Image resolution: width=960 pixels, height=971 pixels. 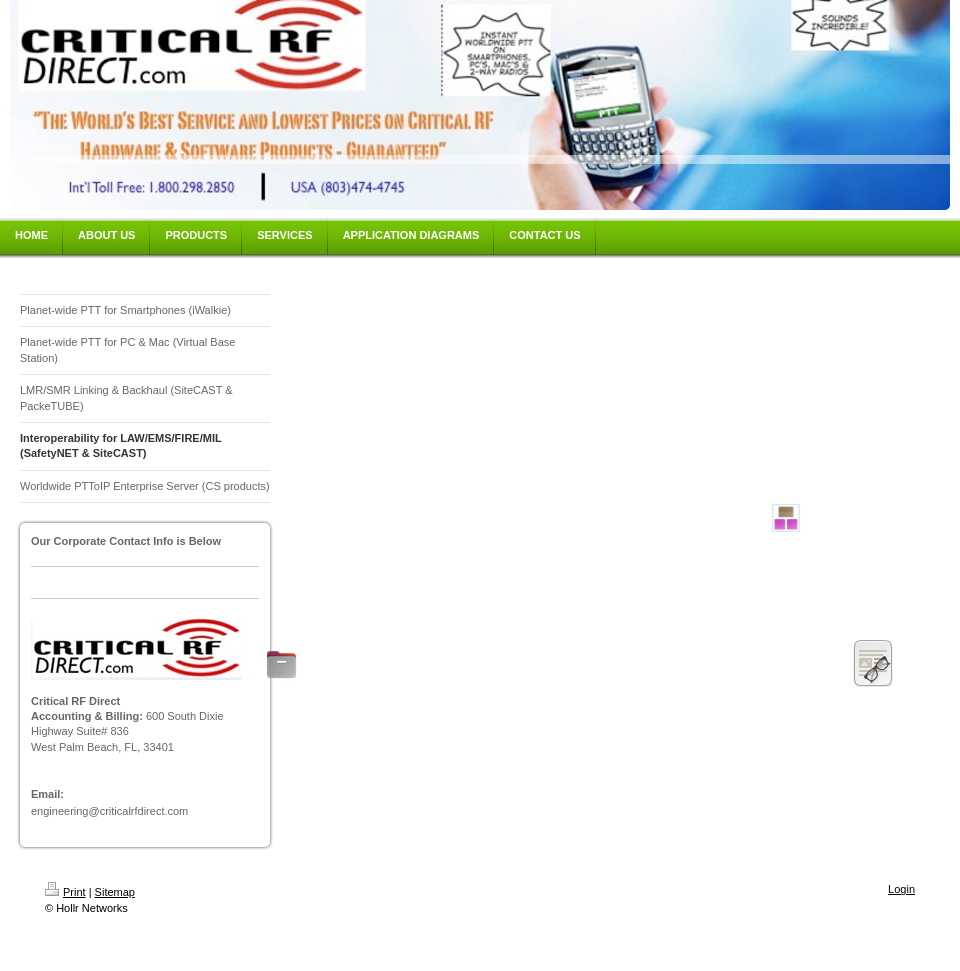 What do you see at coordinates (873, 663) in the screenshot?
I see `open office productivity applications` at bounding box center [873, 663].